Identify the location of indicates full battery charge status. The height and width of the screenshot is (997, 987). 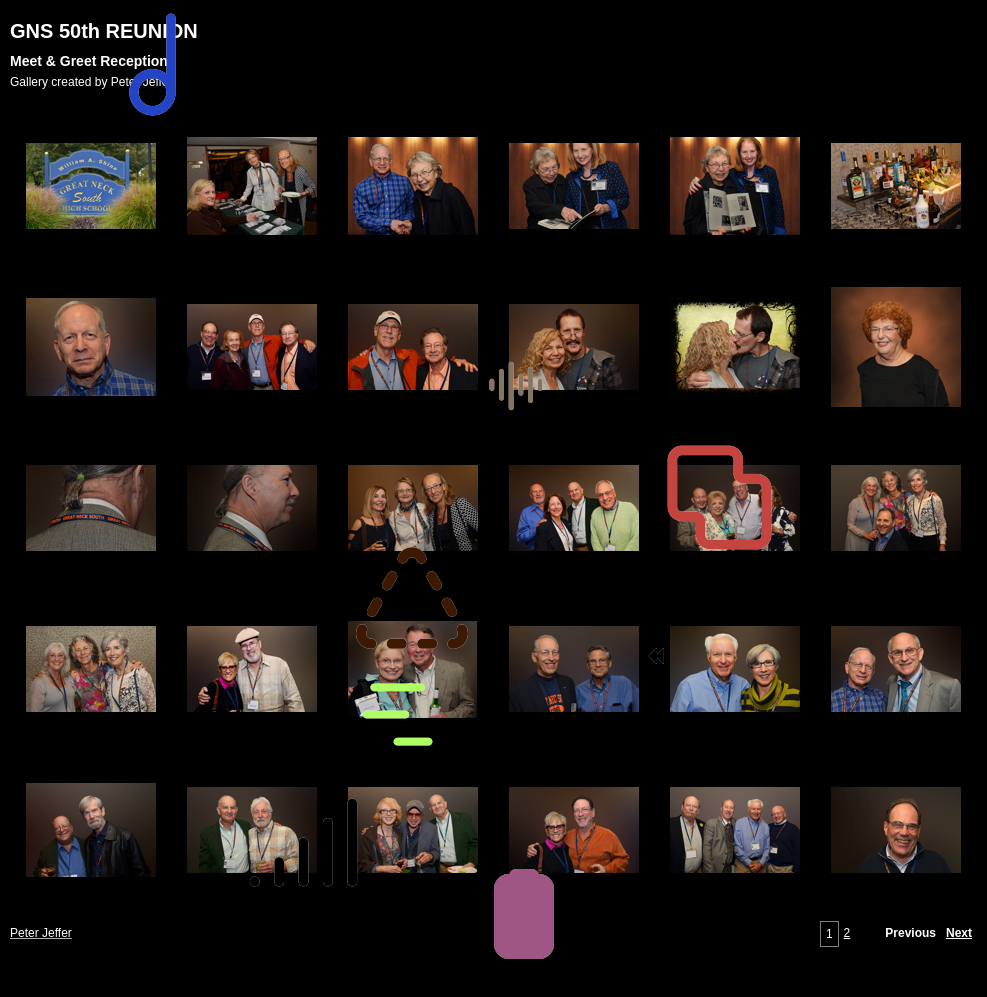
(524, 914).